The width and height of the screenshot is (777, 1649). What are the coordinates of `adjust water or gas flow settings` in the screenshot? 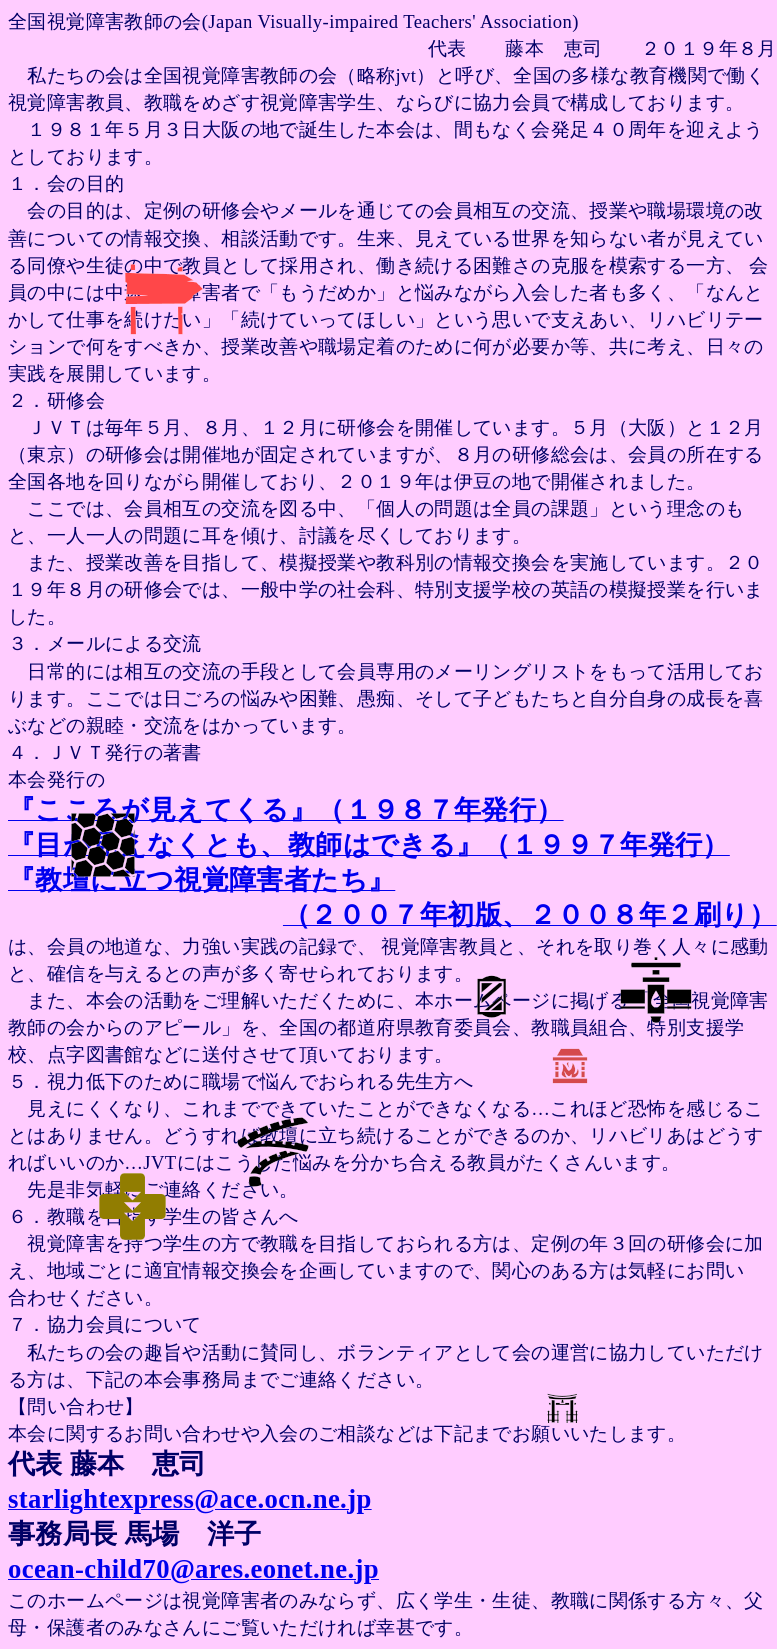 It's located at (656, 990).